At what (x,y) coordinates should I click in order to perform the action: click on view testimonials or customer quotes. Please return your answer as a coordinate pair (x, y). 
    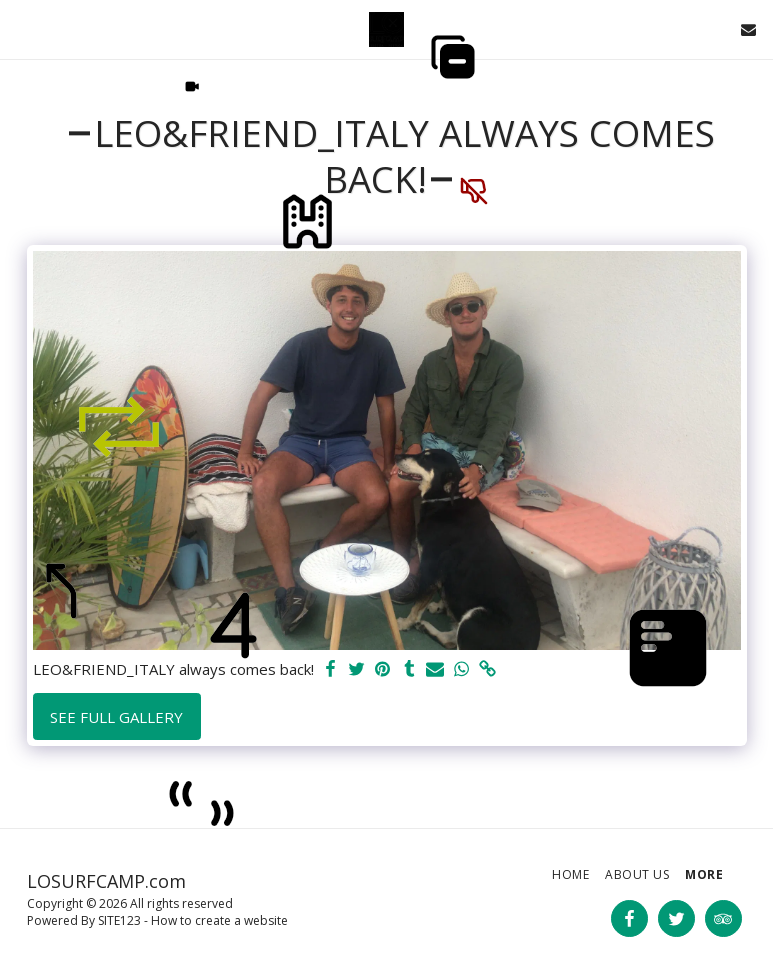
    Looking at the image, I should click on (201, 803).